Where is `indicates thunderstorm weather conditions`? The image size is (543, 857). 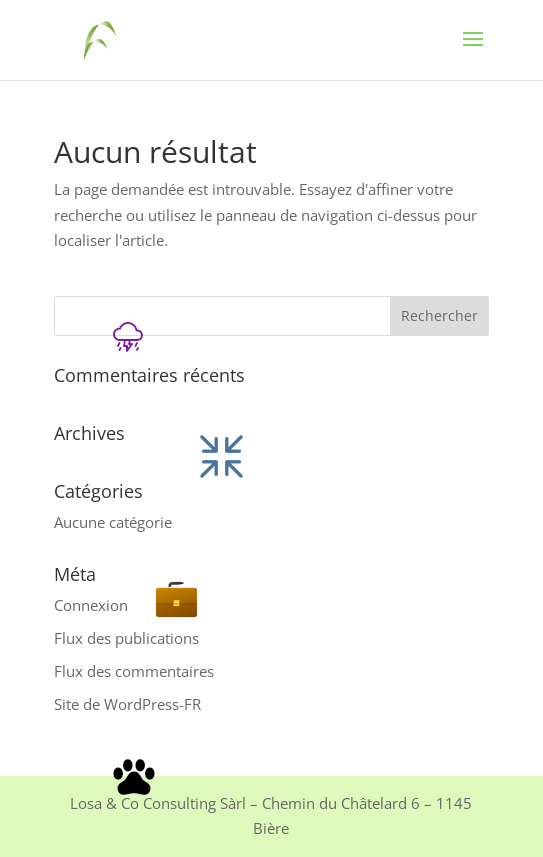 indicates thunderstorm weather conditions is located at coordinates (128, 337).